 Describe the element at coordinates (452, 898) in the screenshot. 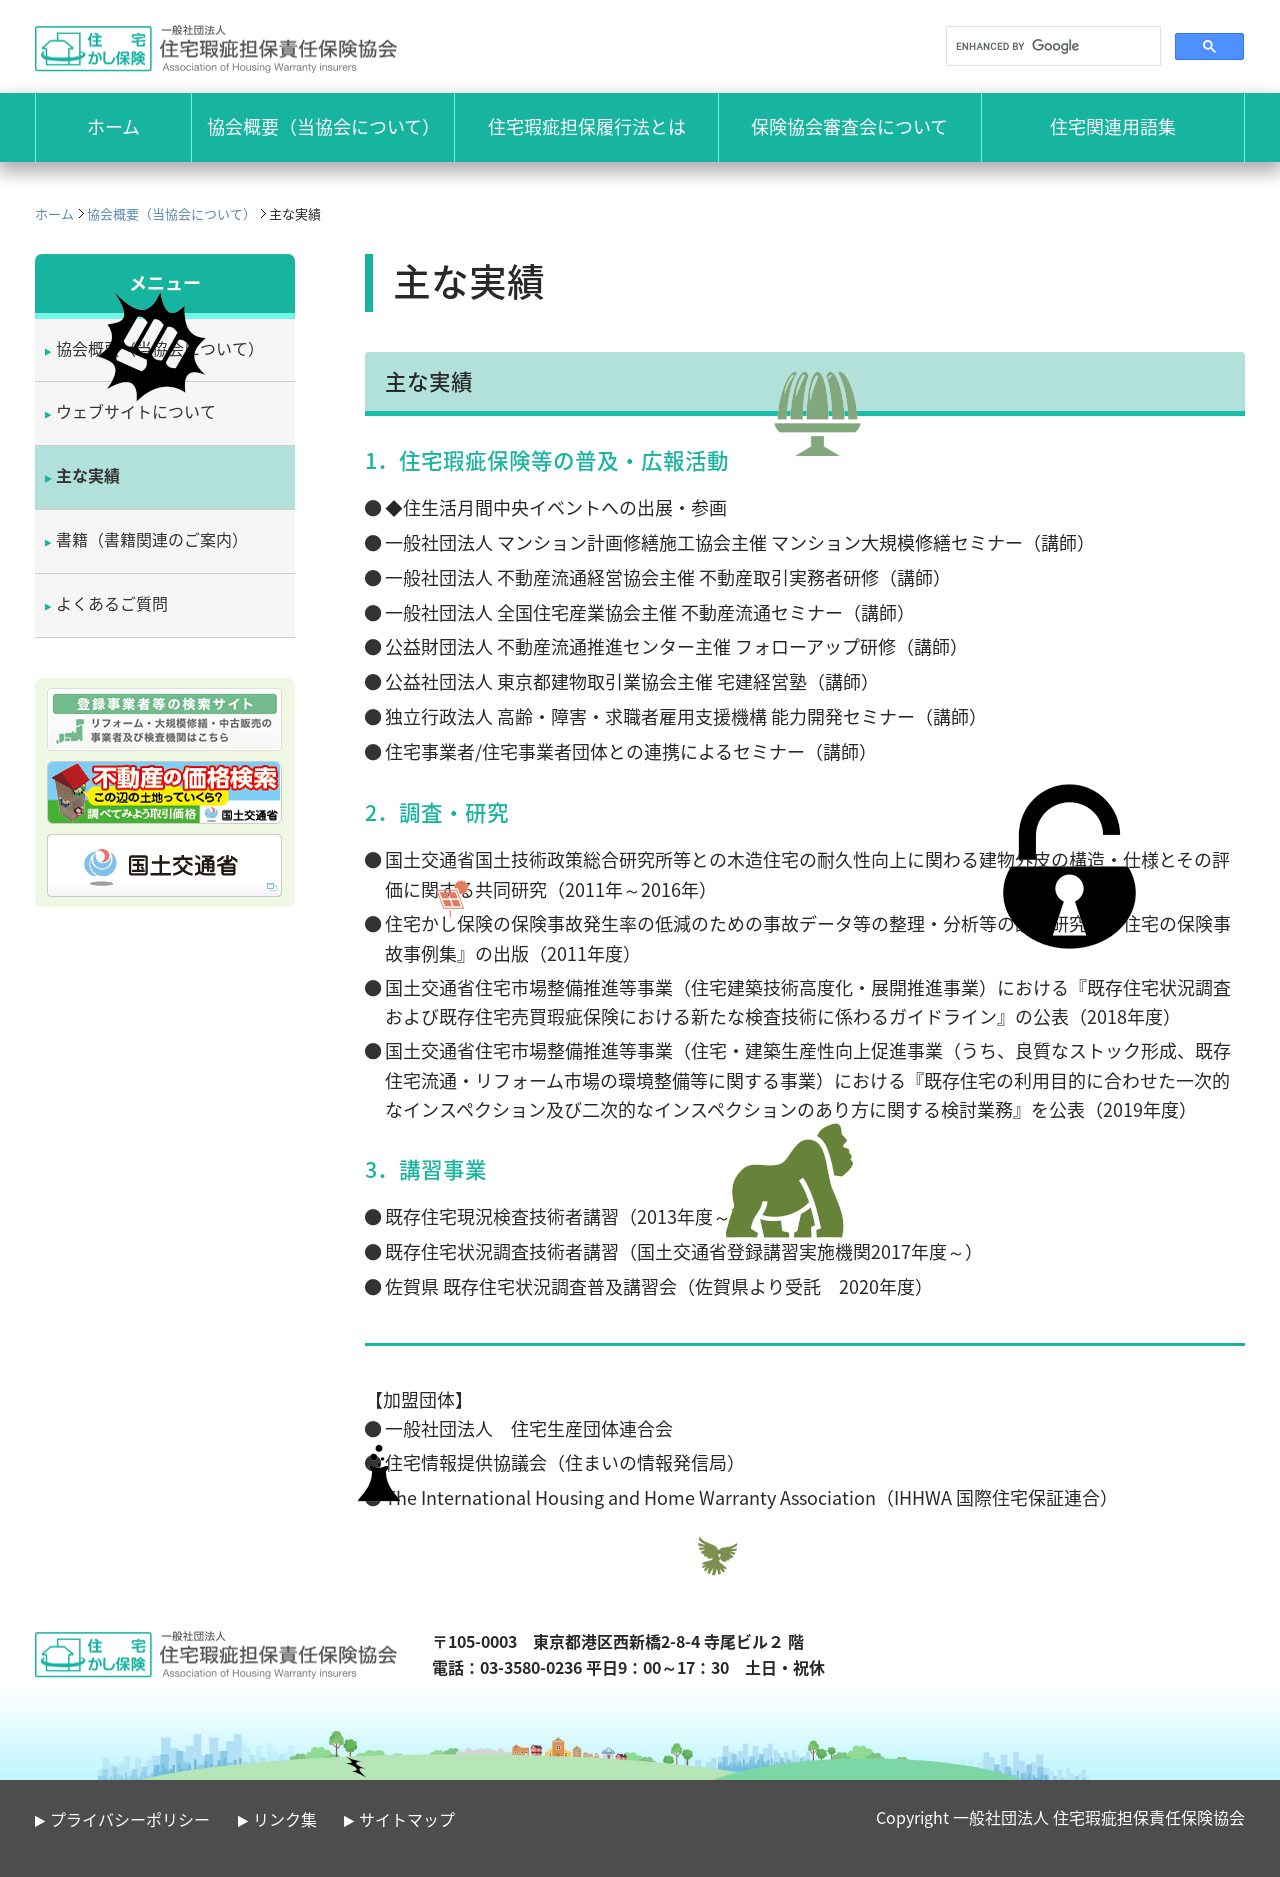

I see `view solar power status or energy generation` at that location.